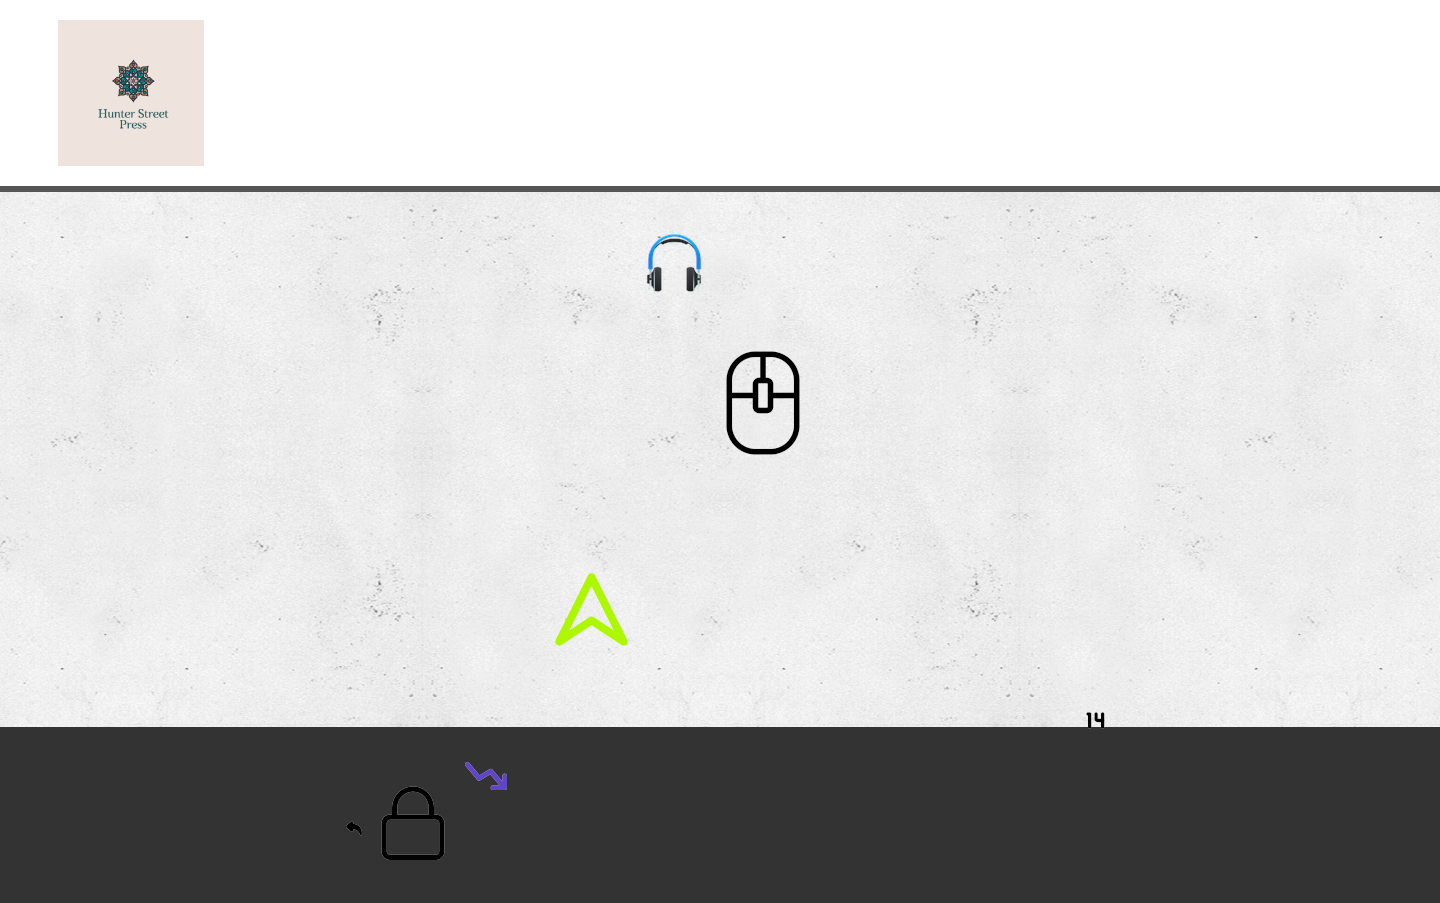 The image size is (1440, 903). What do you see at coordinates (1094, 720) in the screenshot?
I see `indicates item number 14 in a list or sequence` at bounding box center [1094, 720].